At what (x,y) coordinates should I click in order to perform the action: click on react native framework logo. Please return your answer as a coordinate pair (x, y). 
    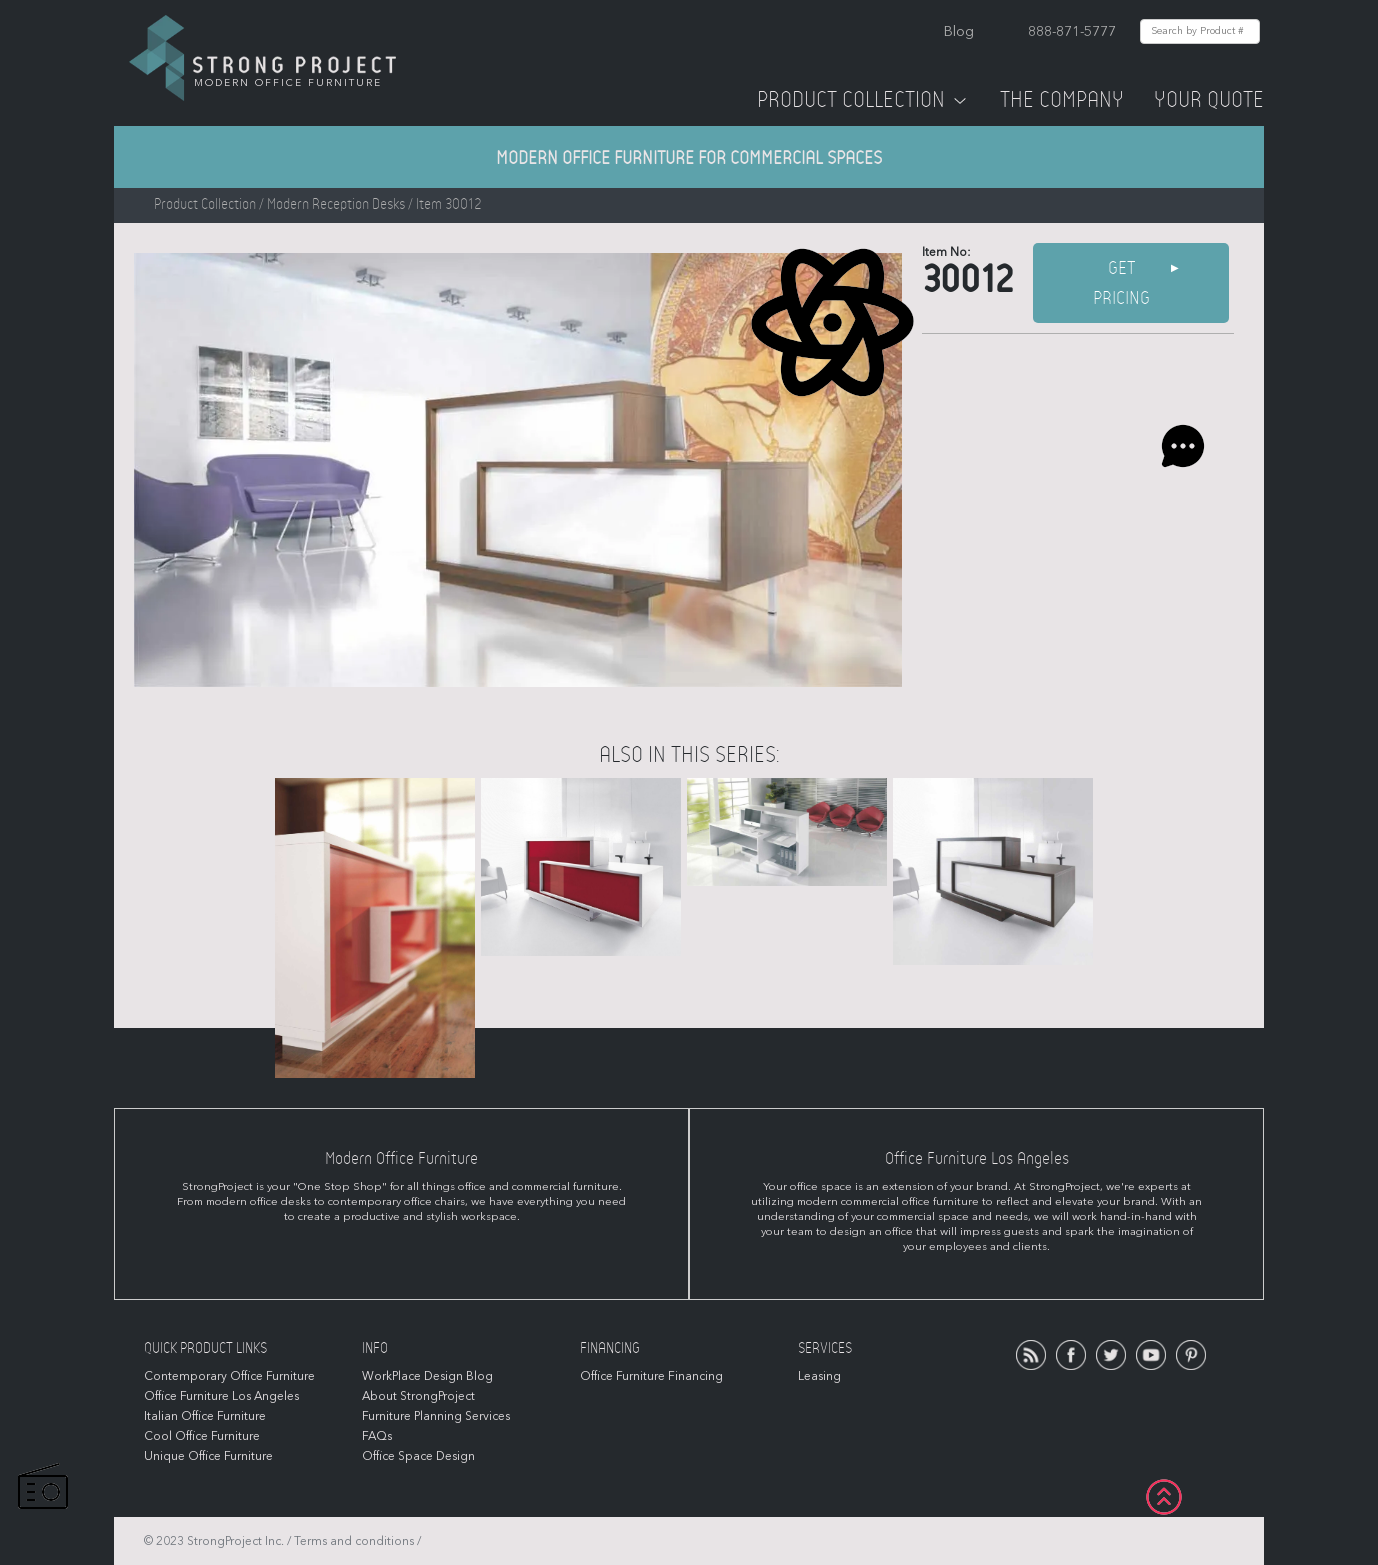
    Looking at the image, I should click on (832, 322).